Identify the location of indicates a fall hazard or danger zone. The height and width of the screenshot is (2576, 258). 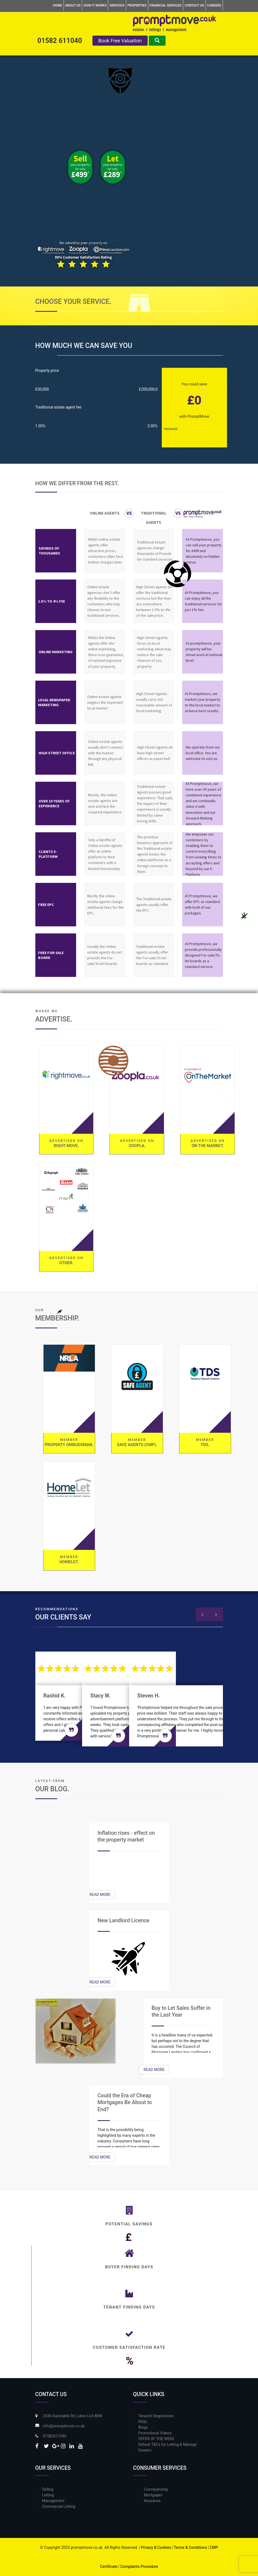
(244, 915).